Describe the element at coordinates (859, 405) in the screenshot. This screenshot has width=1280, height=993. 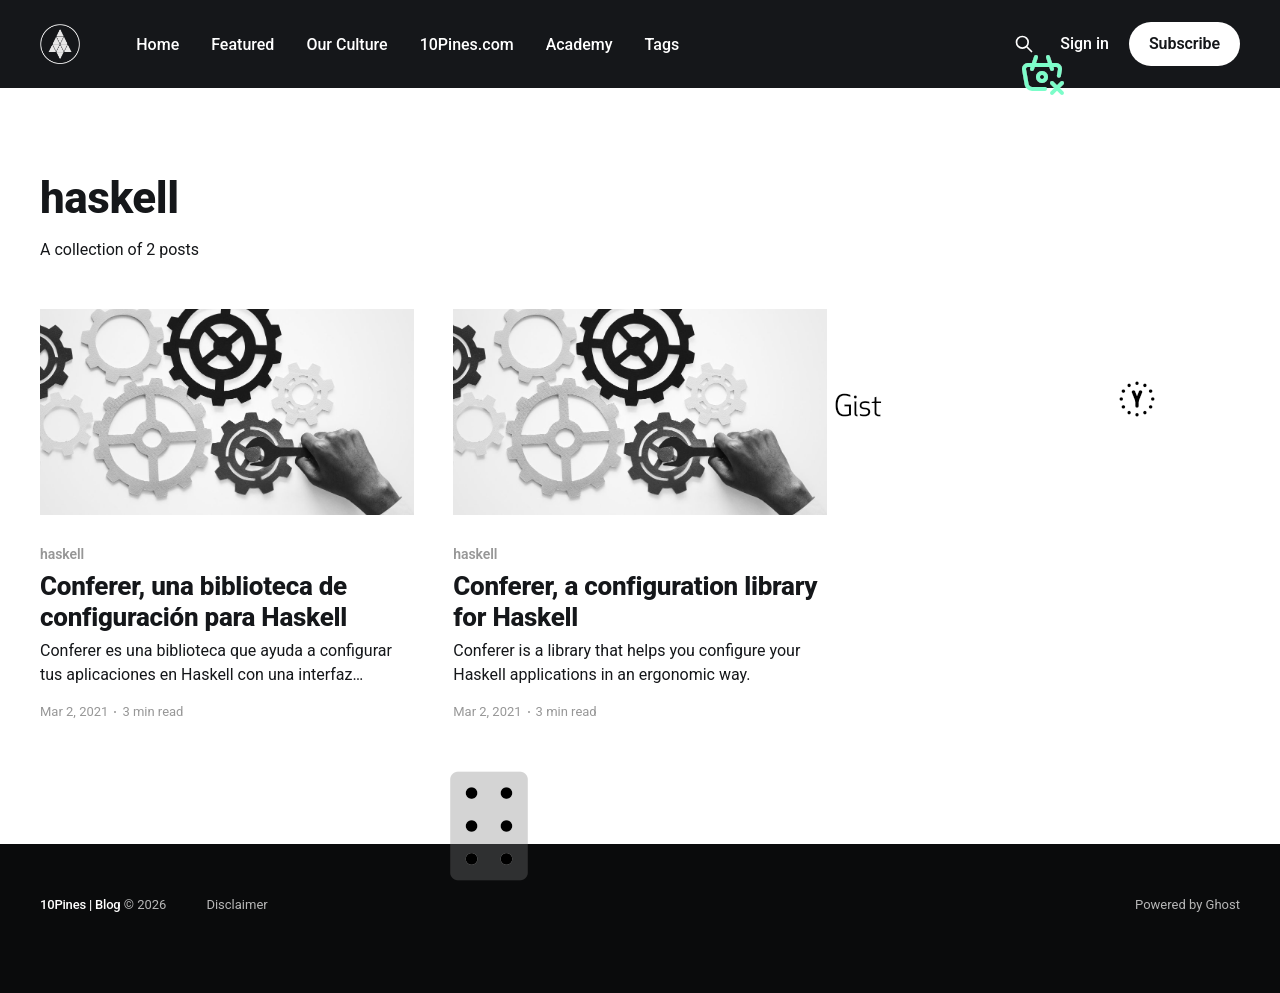
I see `open github gist to share code snippets` at that location.